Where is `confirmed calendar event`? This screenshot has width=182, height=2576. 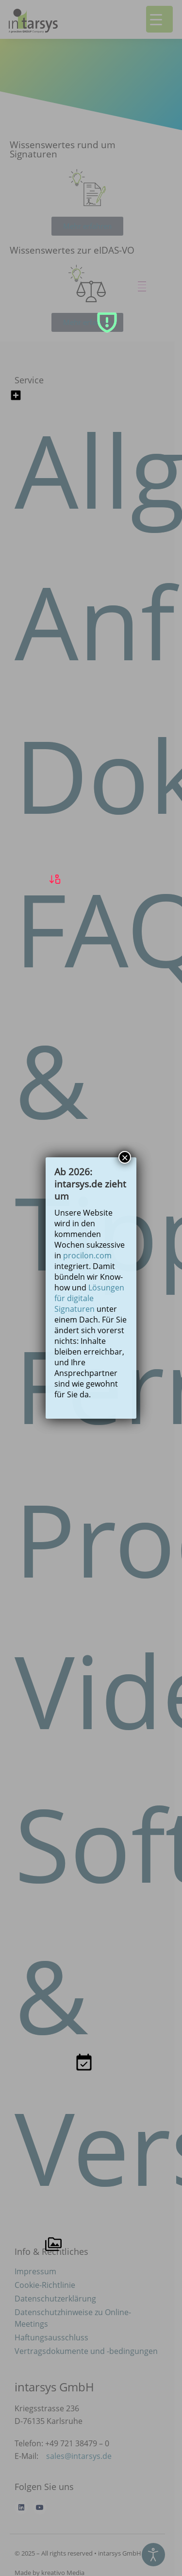
confirmed calendar event is located at coordinates (84, 2063).